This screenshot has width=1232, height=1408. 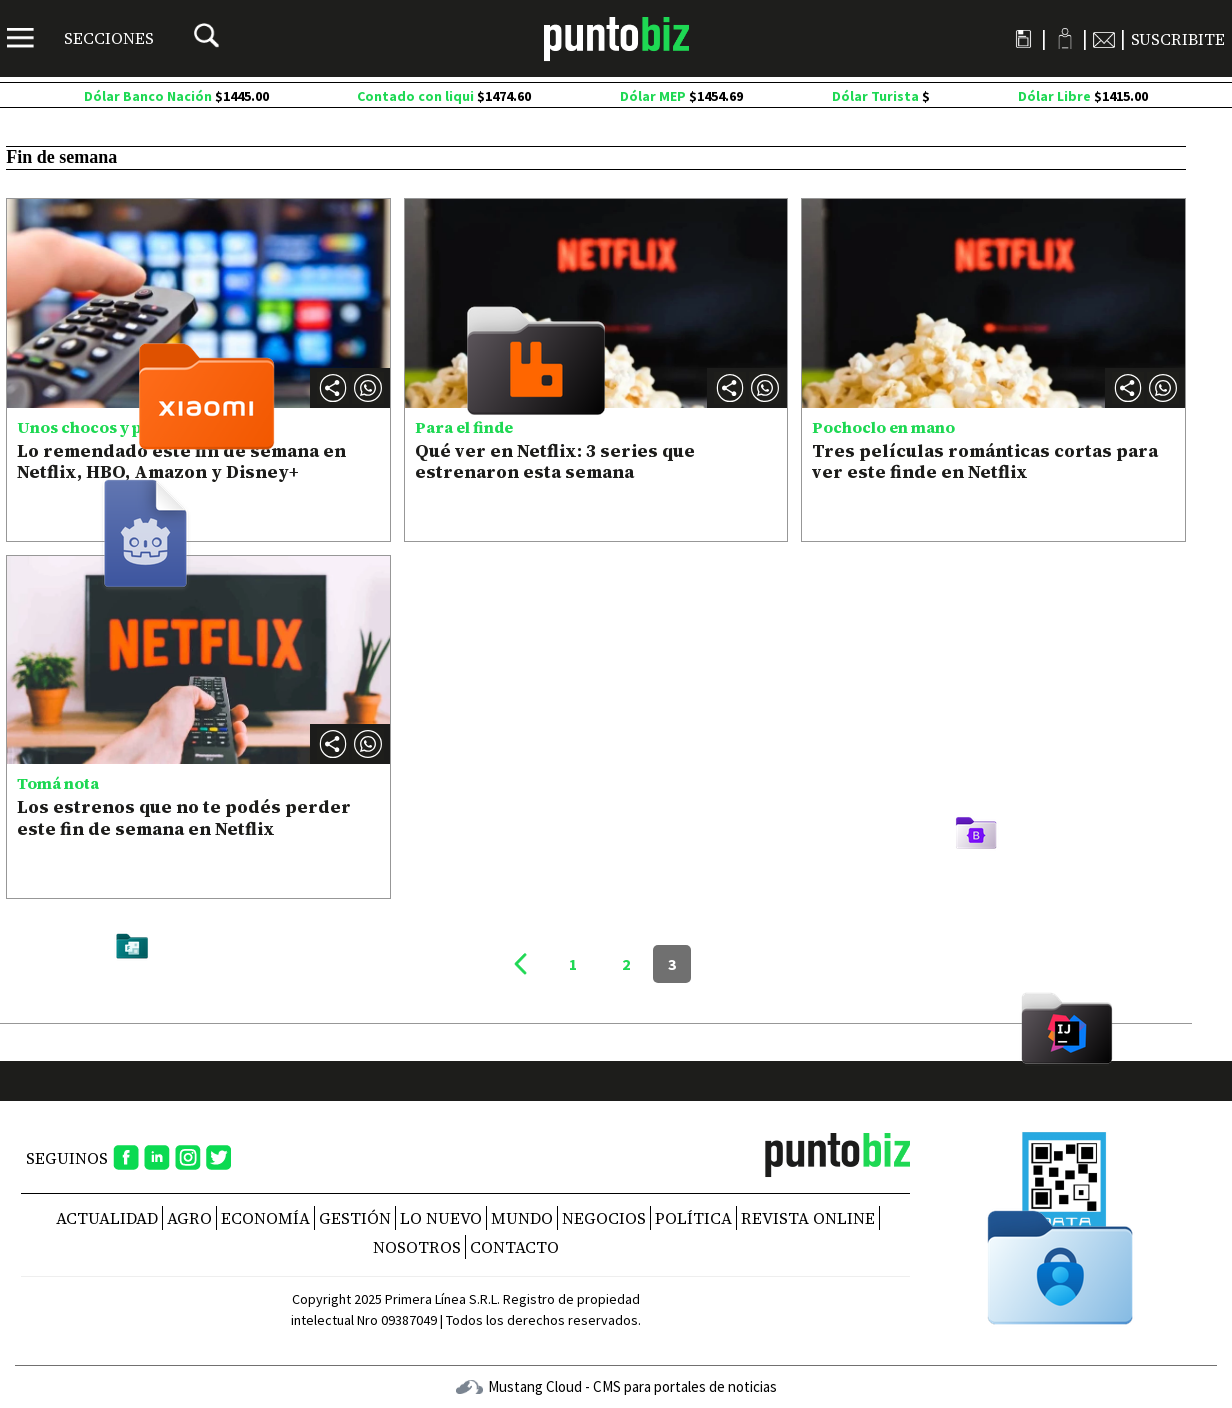 What do you see at coordinates (535, 364) in the screenshot?
I see `open folder containing RabbitMQ configuration files` at bounding box center [535, 364].